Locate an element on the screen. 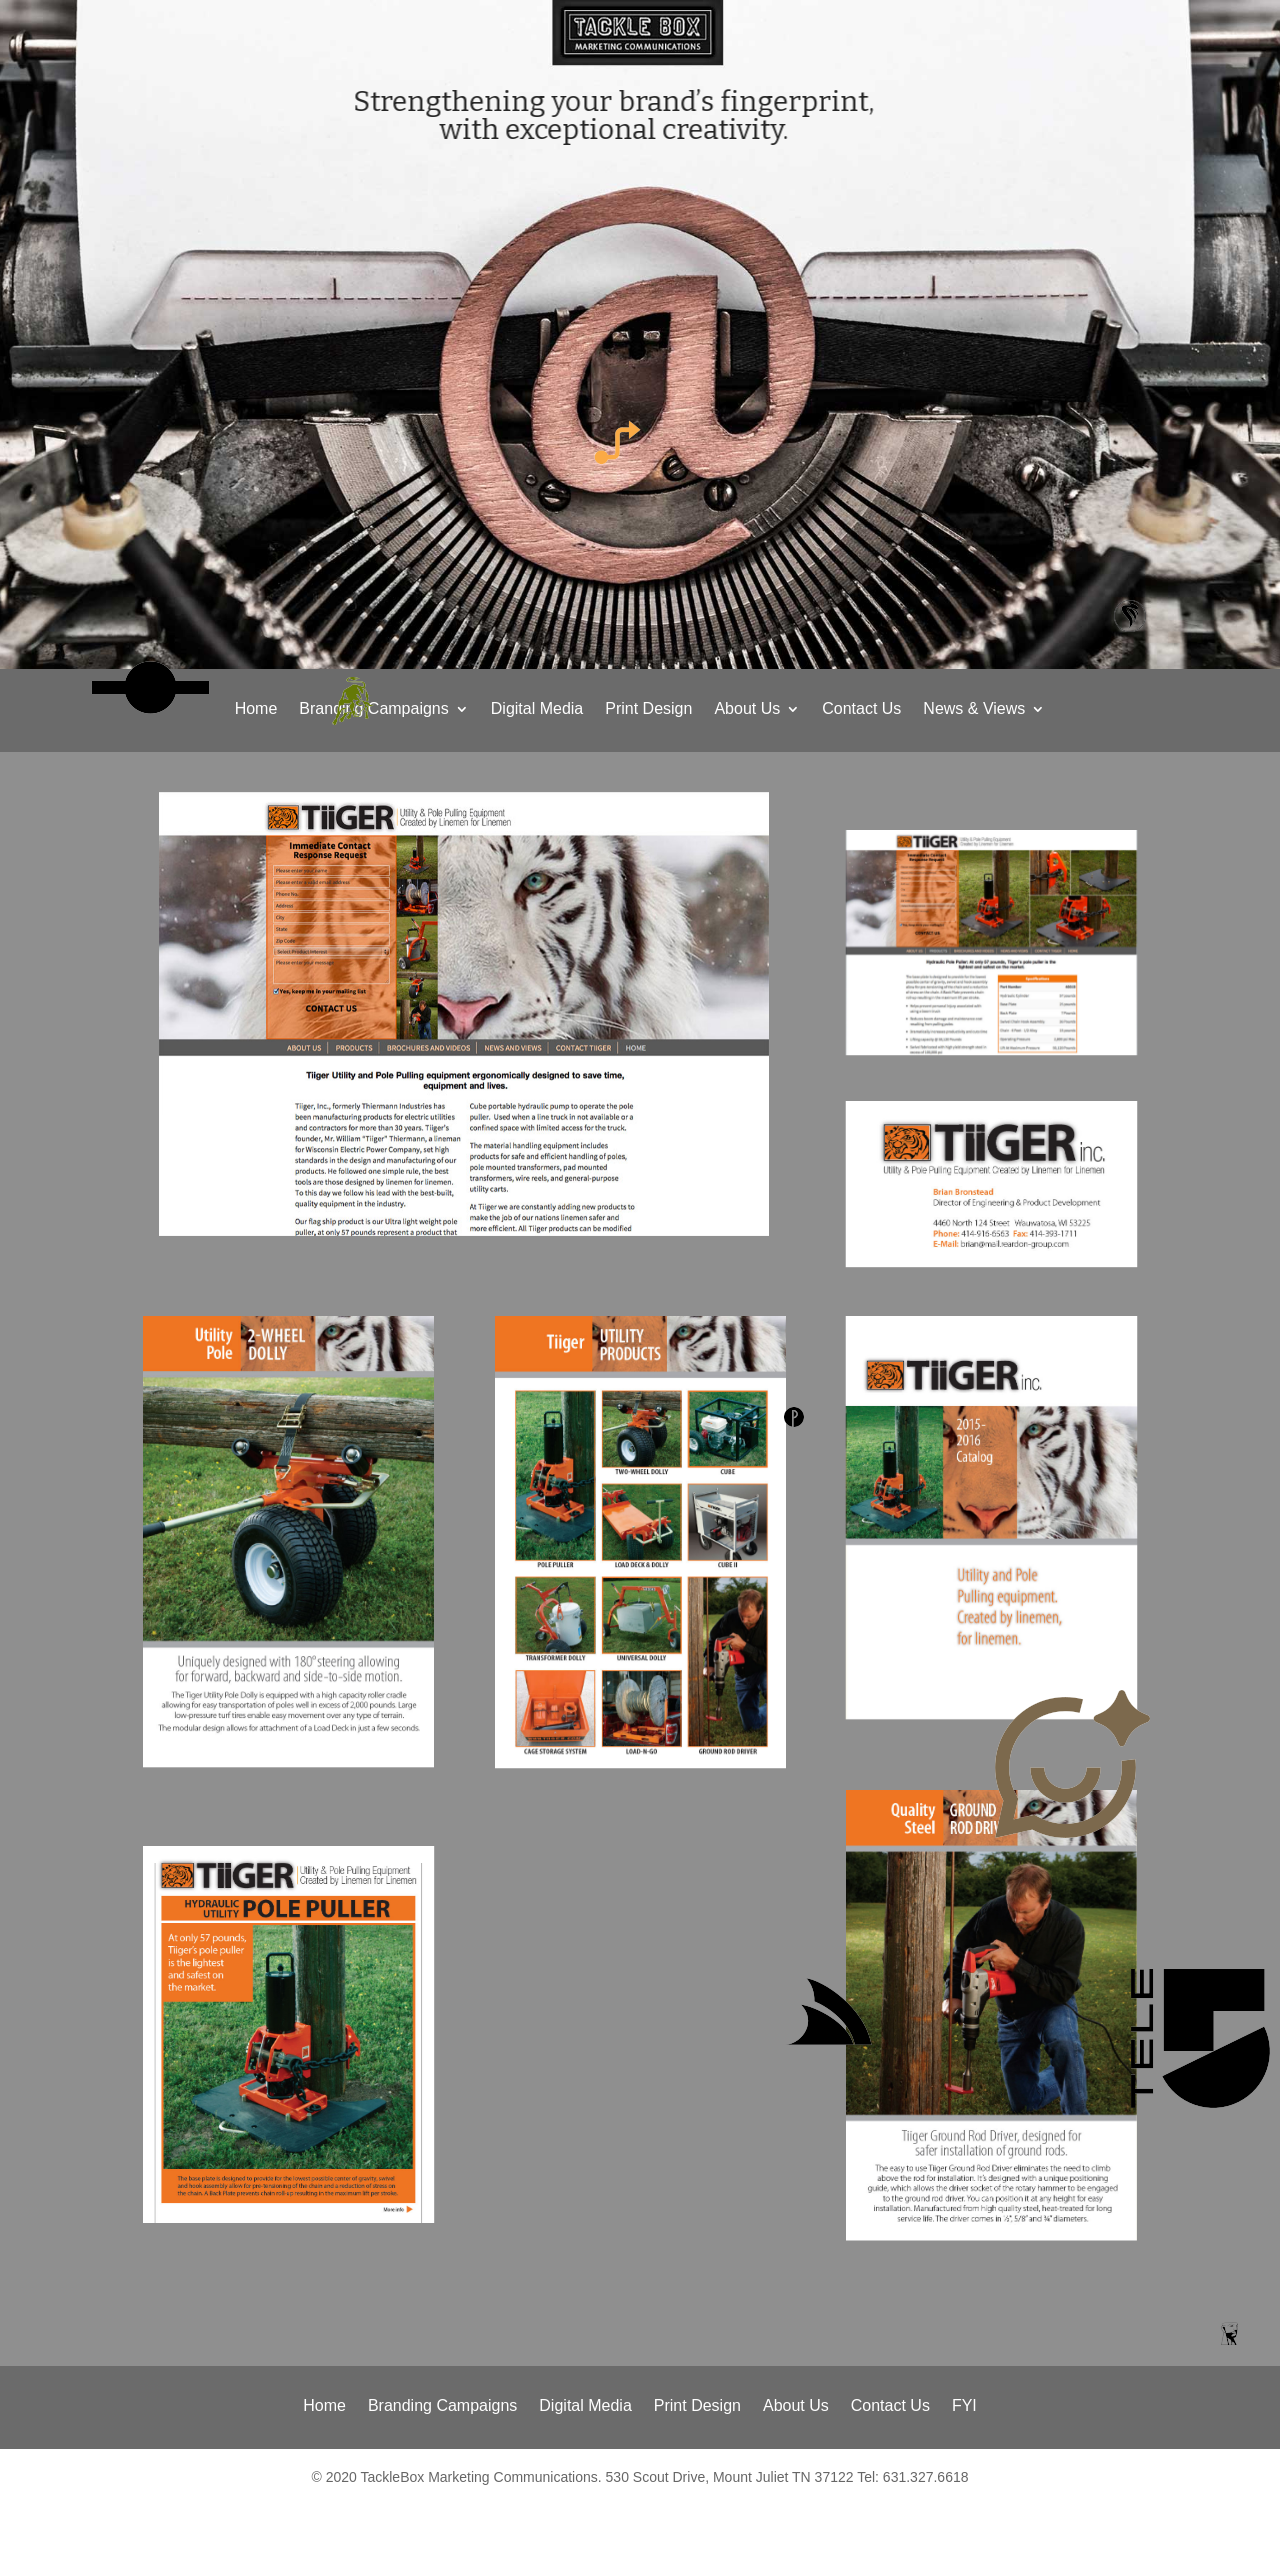 The width and height of the screenshot is (1280, 2554). open CapRover dashboard is located at coordinates (1130, 616).